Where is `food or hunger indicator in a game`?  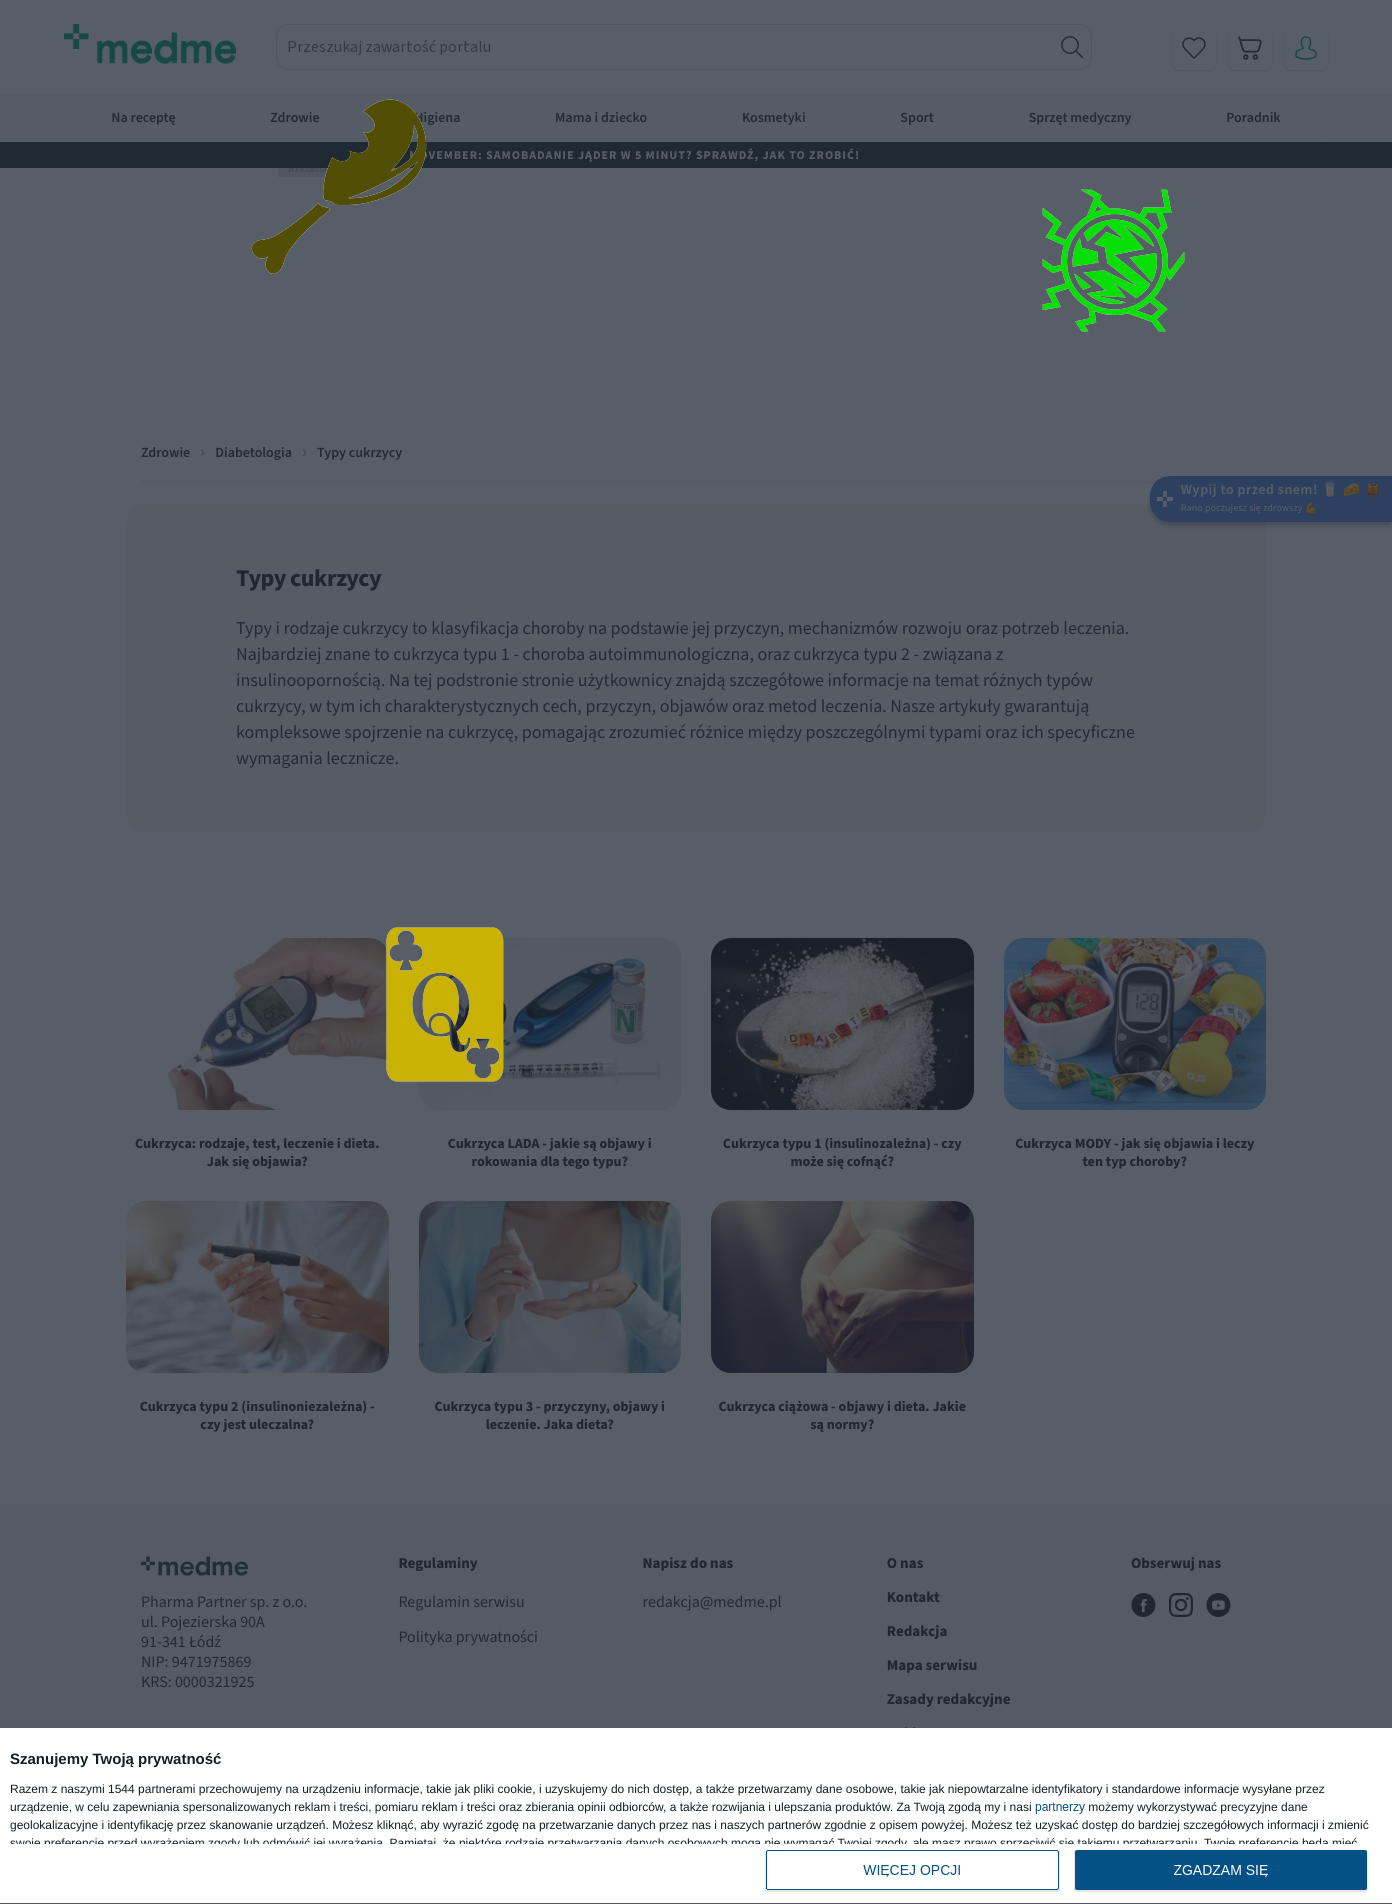 food or hunger indicator in a game is located at coordinates (339, 186).